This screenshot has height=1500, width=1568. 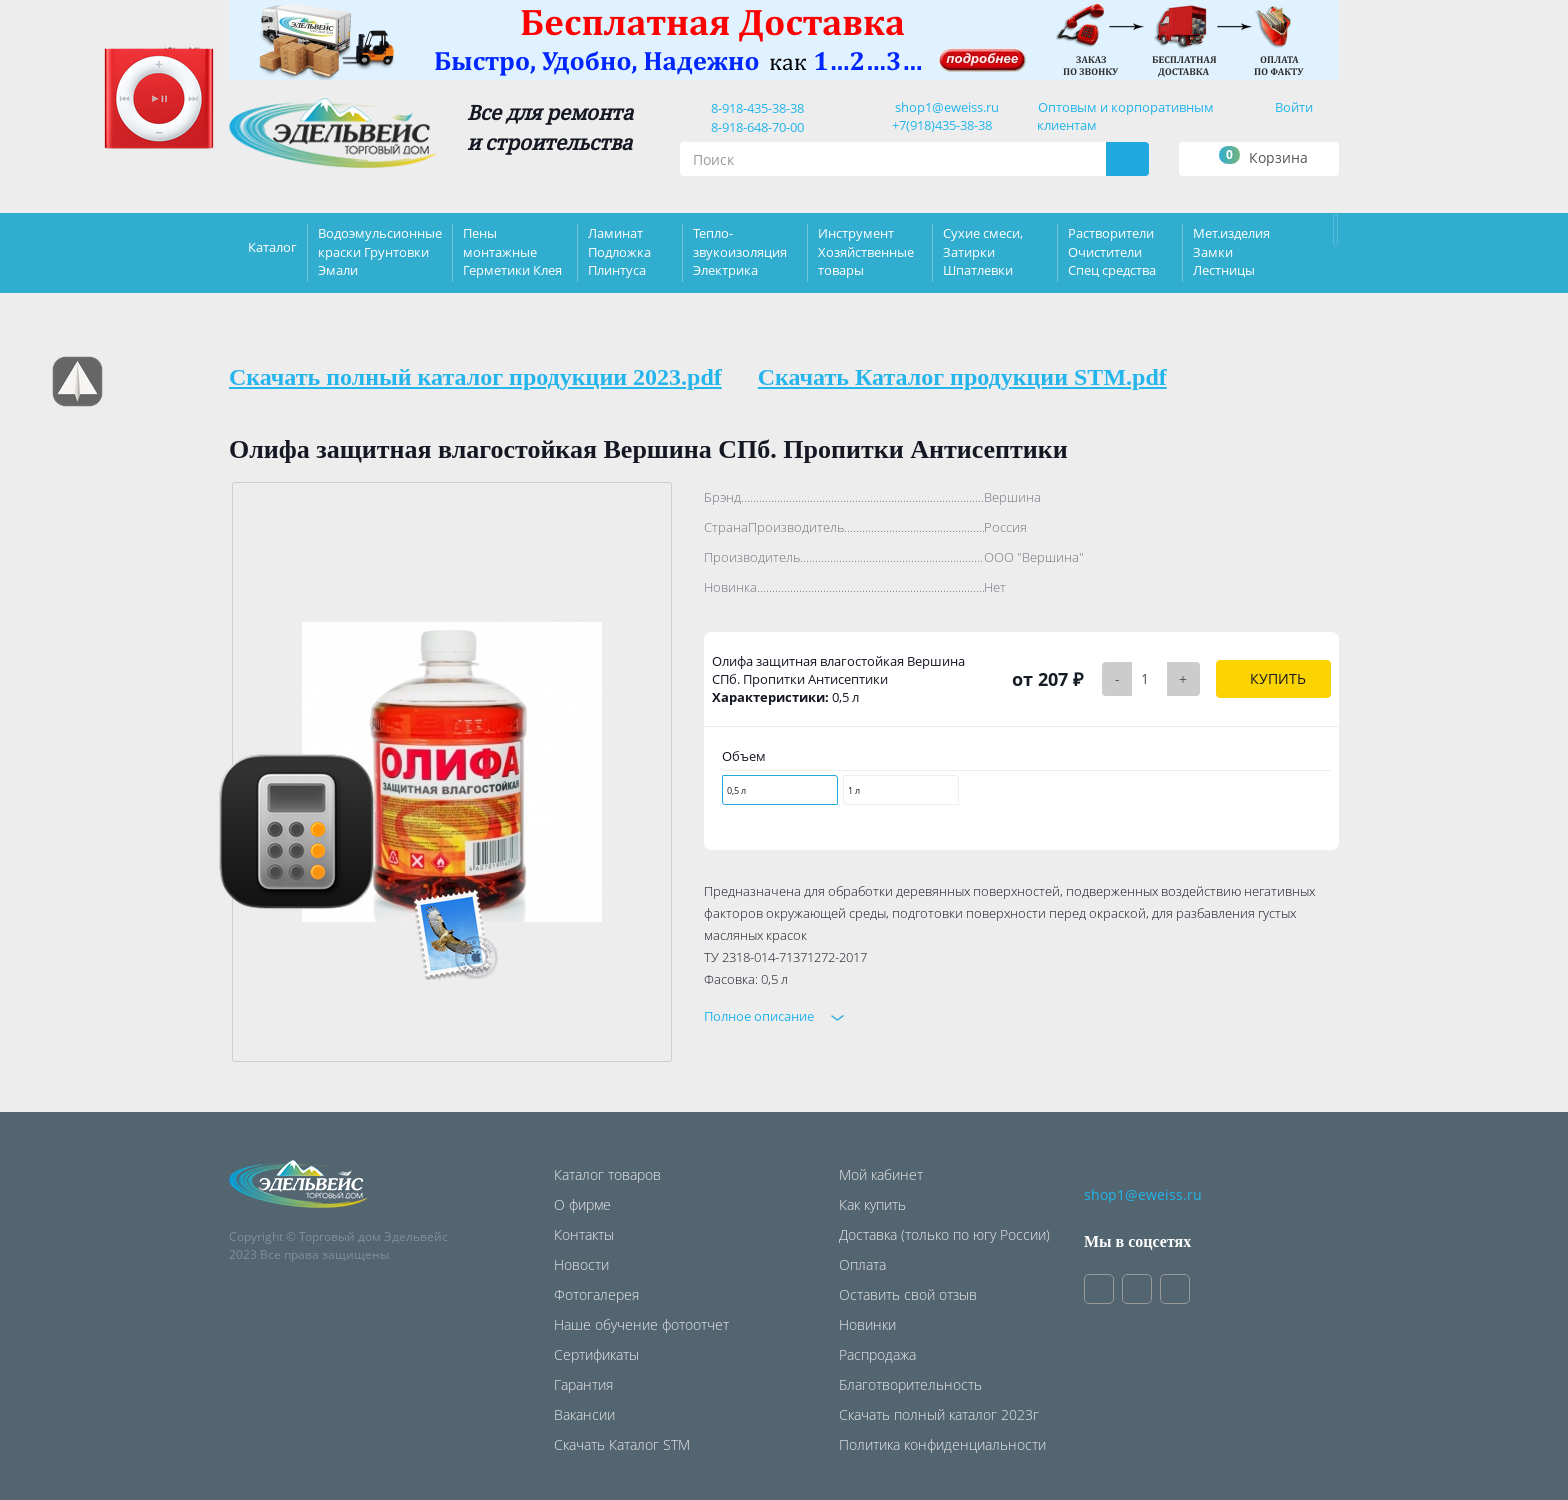 What do you see at coordinates (77, 381) in the screenshot?
I see `send or share content` at bounding box center [77, 381].